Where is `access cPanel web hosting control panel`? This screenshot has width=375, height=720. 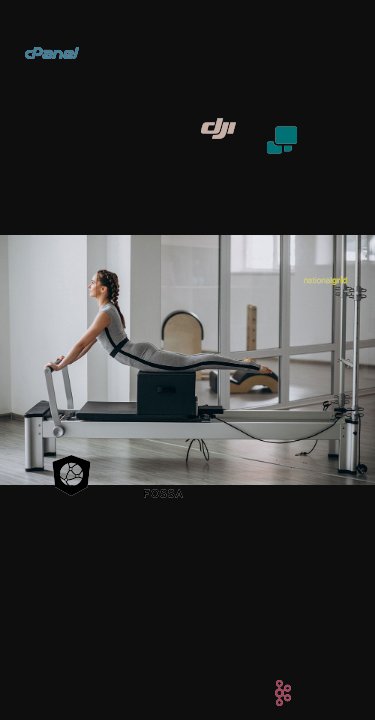
access cPanel web hosting control panel is located at coordinates (52, 53).